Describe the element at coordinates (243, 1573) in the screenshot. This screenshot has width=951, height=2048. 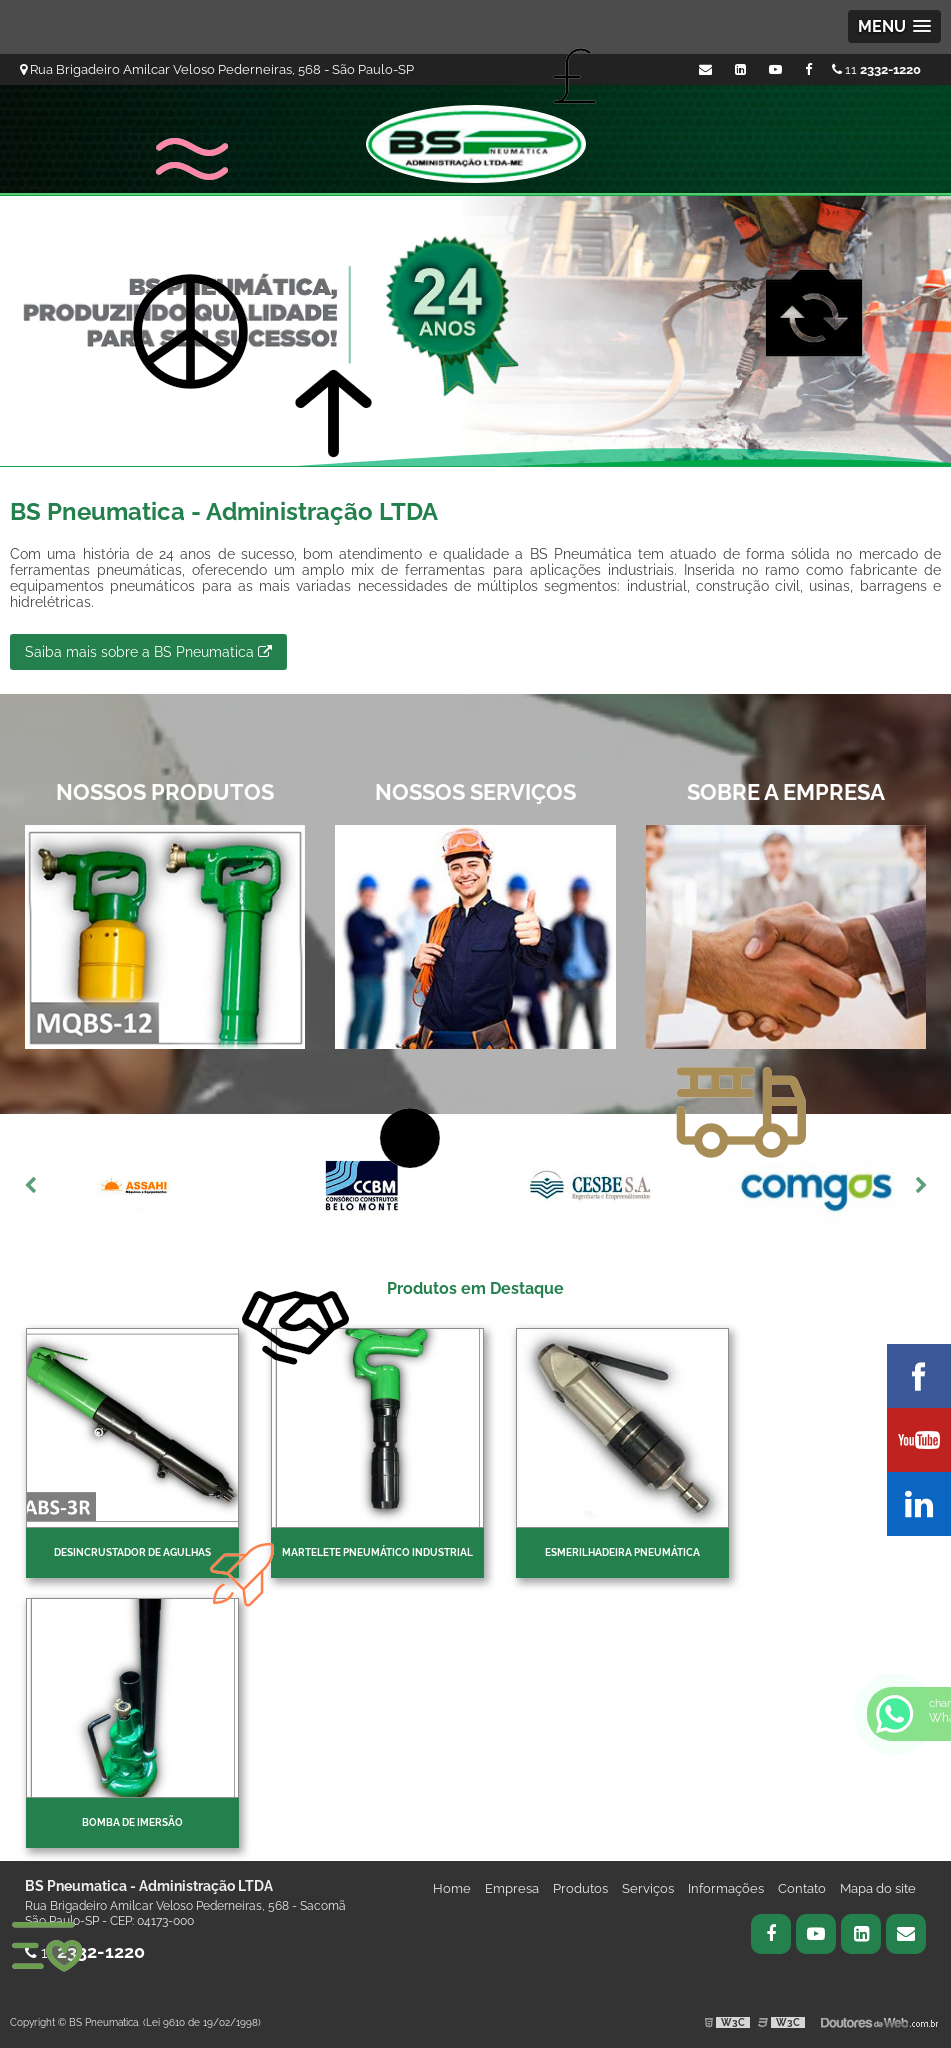
I see `launch or deploy a project` at that location.